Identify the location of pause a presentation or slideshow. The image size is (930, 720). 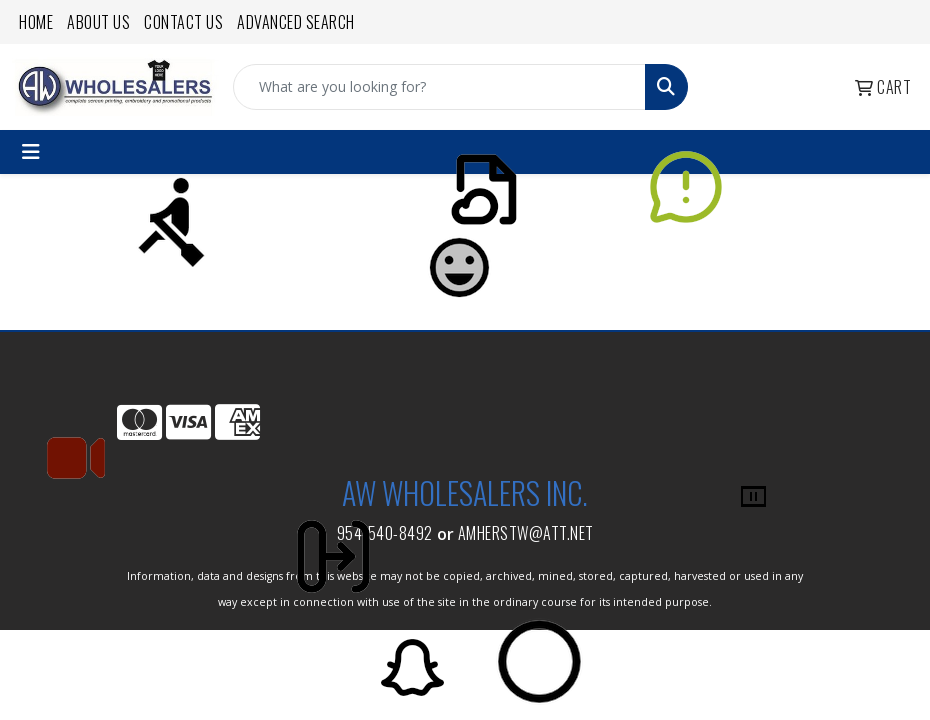
(753, 496).